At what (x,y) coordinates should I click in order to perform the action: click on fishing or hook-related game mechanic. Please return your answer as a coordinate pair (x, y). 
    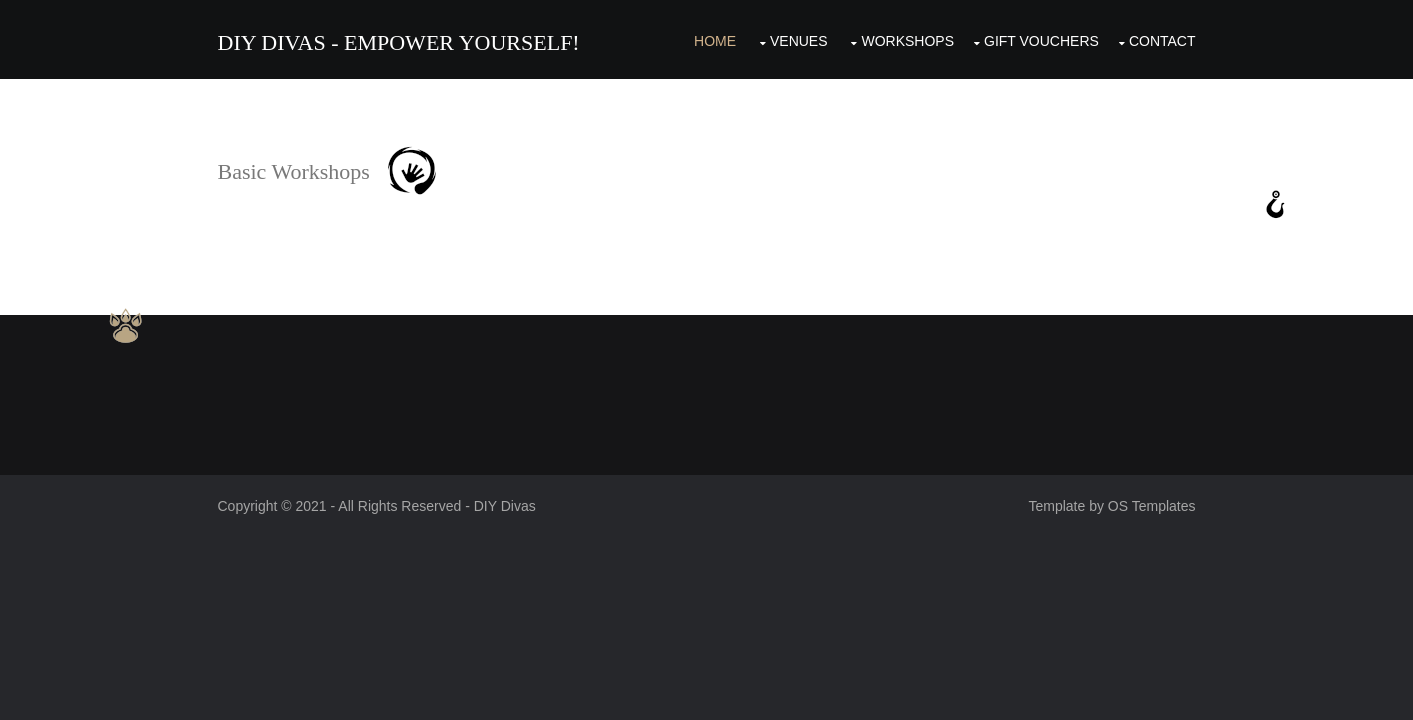
    Looking at the image, I should click on (1275, 204).